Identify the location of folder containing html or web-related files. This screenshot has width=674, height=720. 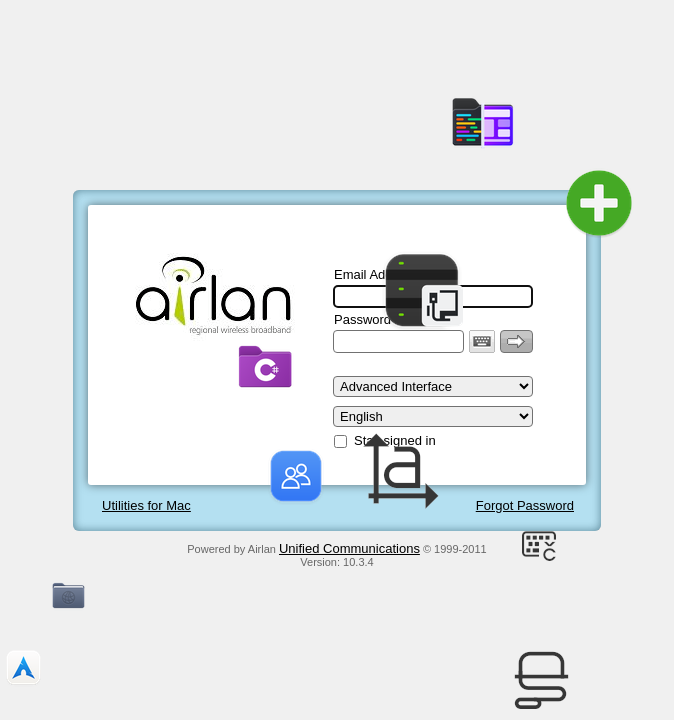
(68, 595).